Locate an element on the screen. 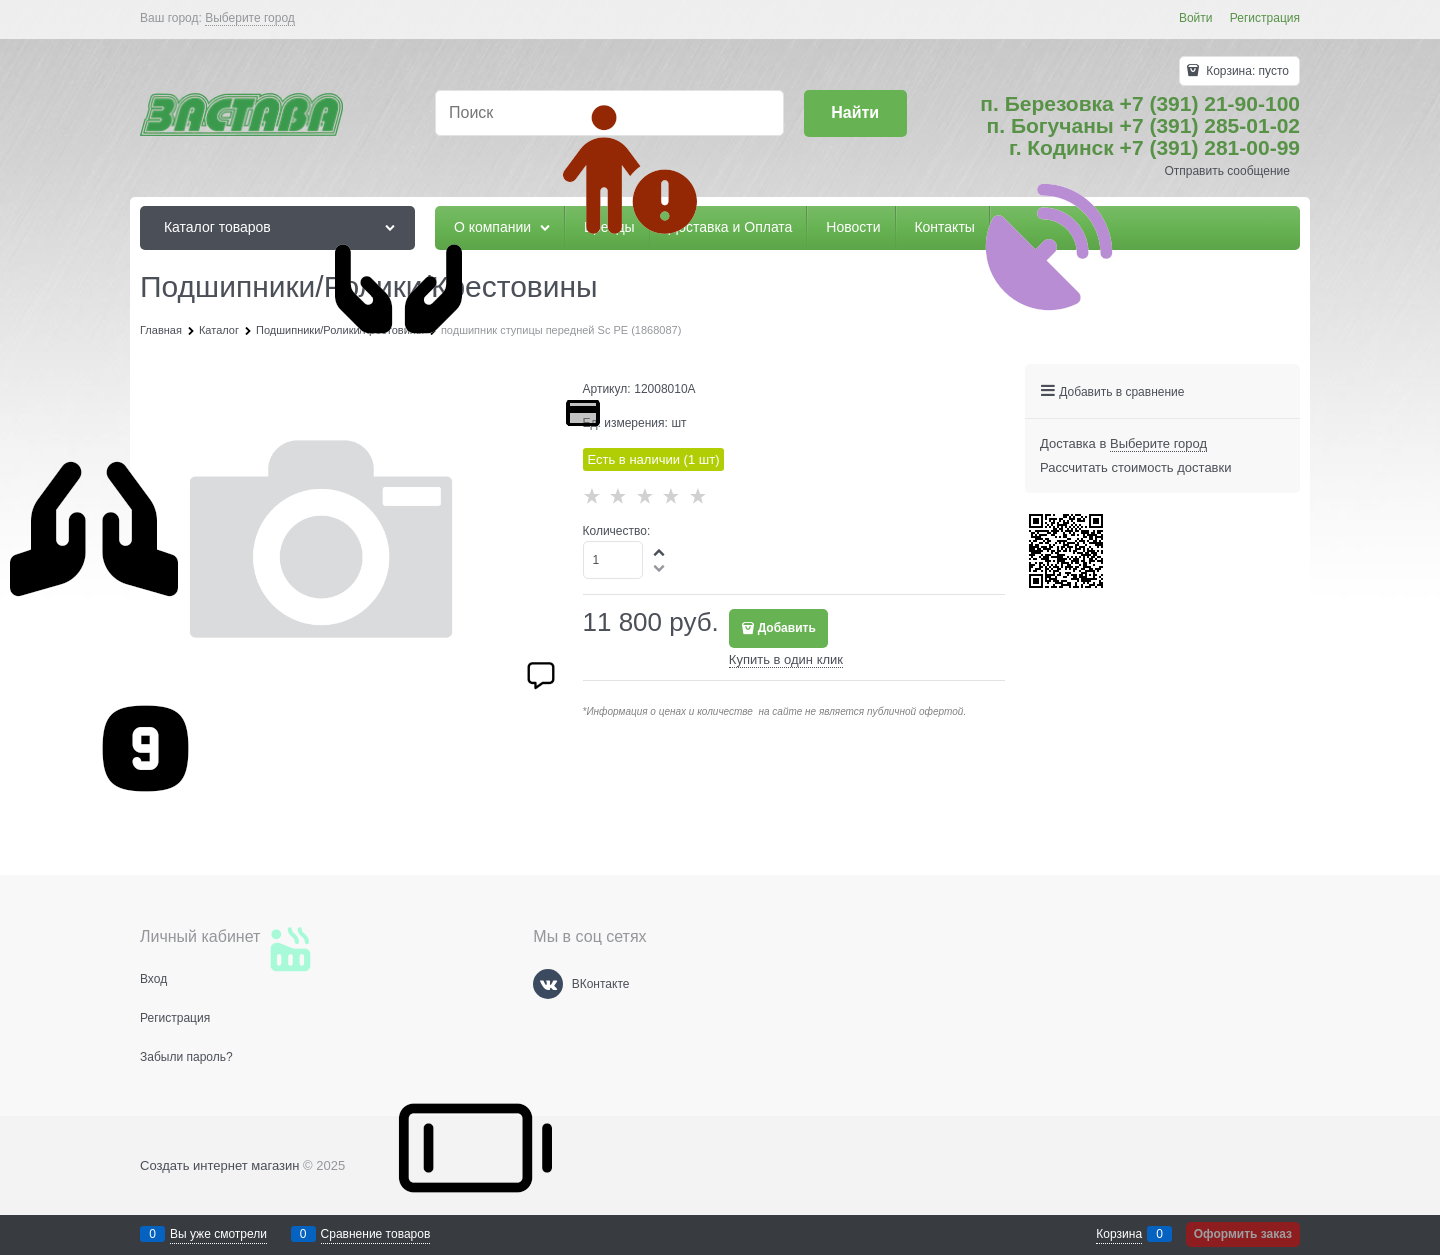 This screenshot has width=1440, height=1255. support or care services is located at coordinates (398, 282).